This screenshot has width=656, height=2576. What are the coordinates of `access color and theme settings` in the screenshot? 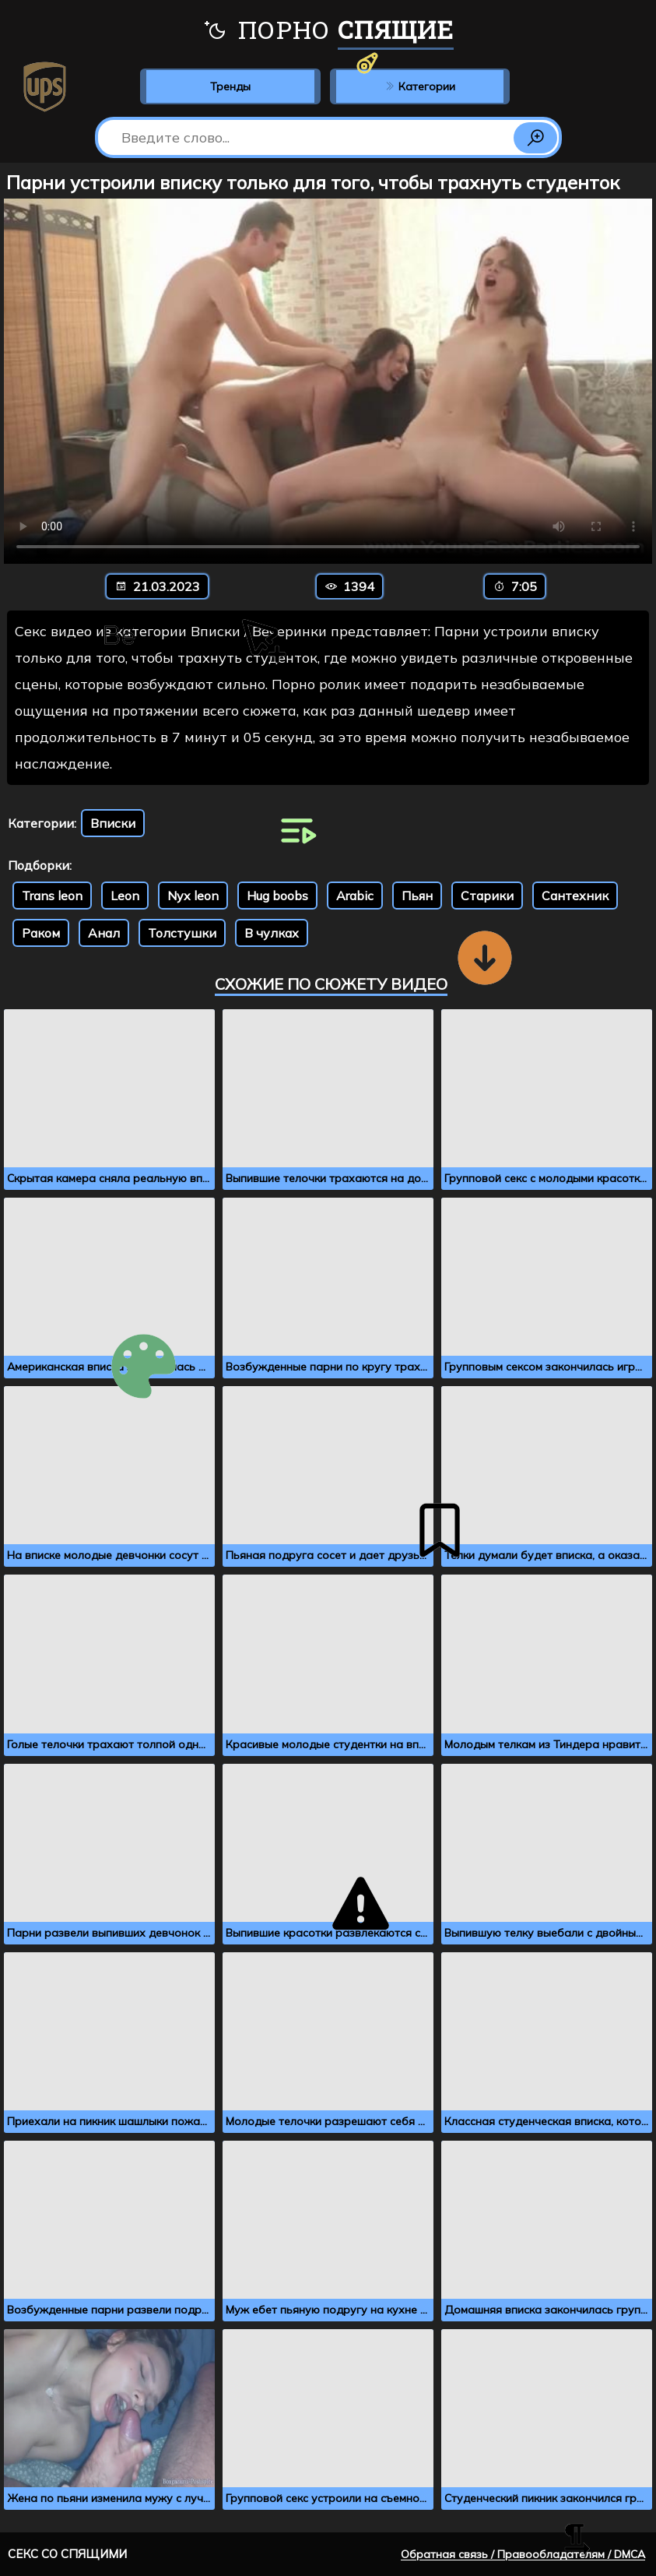 It's located at (143, 1366).